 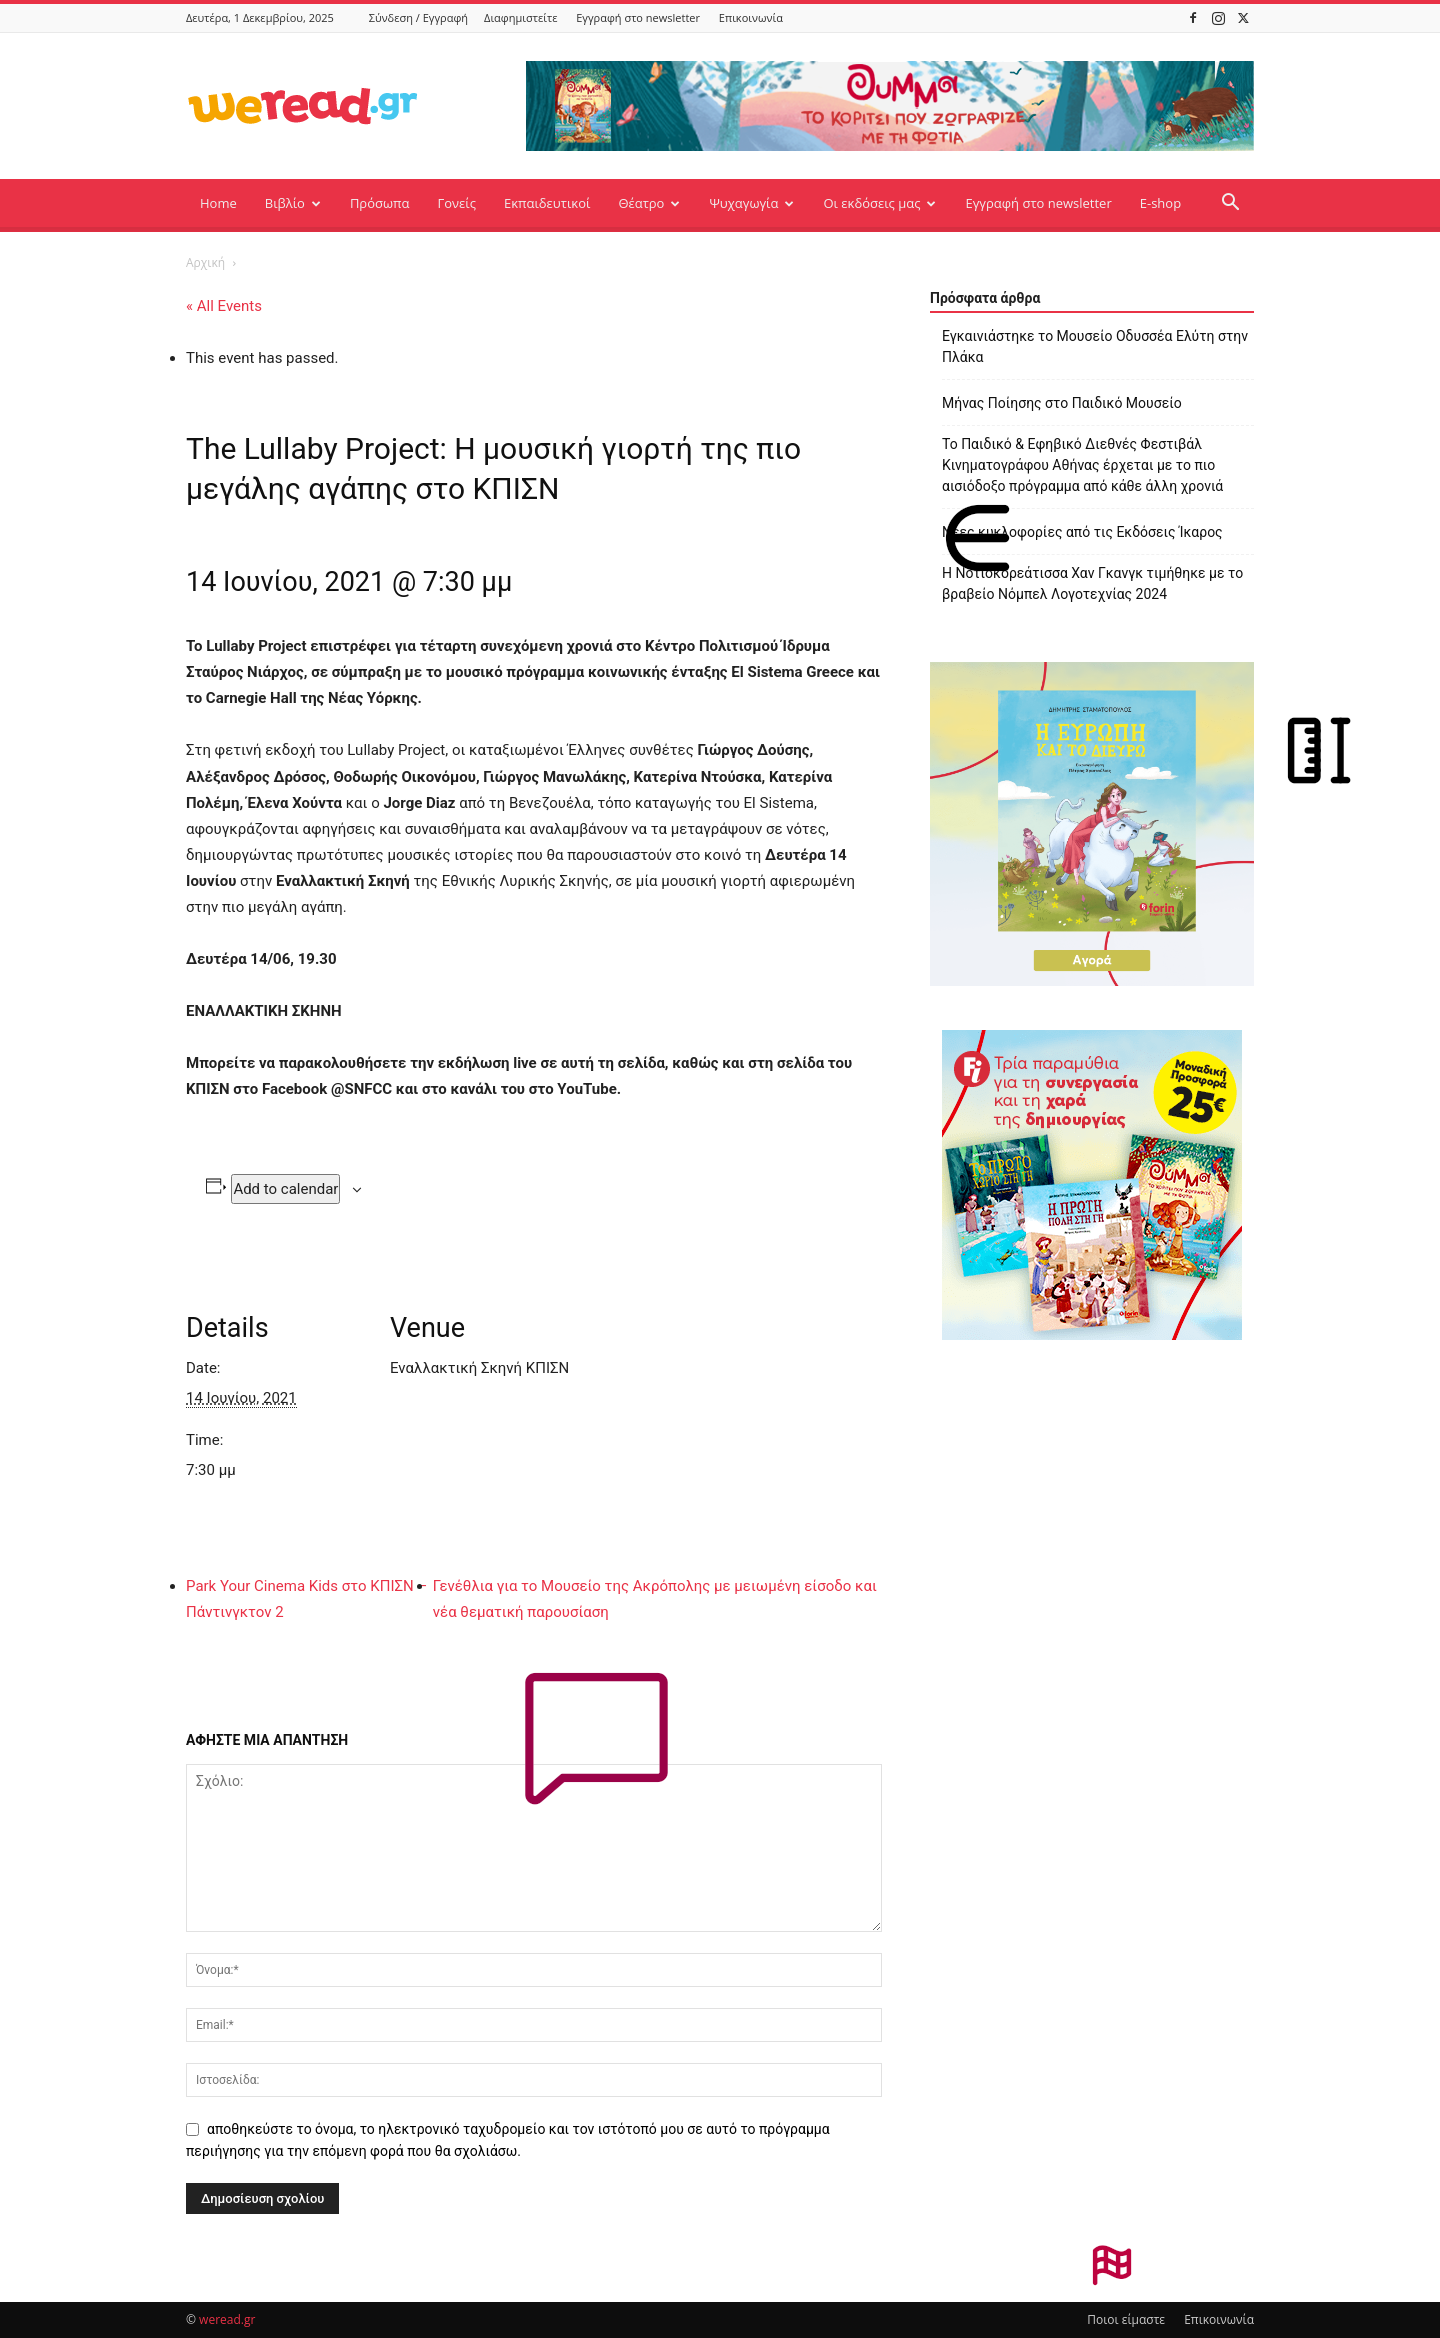 I want to click on open chat or messaging, so click(x=596, y=1727).